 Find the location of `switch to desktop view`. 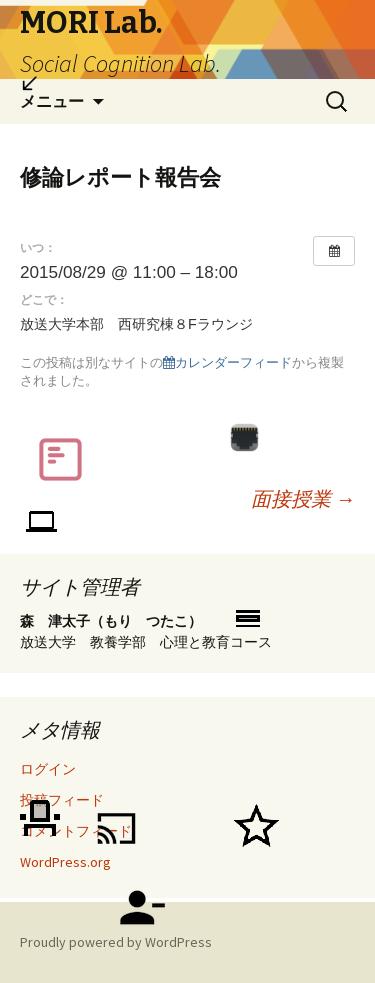

switch to desktop view is located at coordinates (41, 521).